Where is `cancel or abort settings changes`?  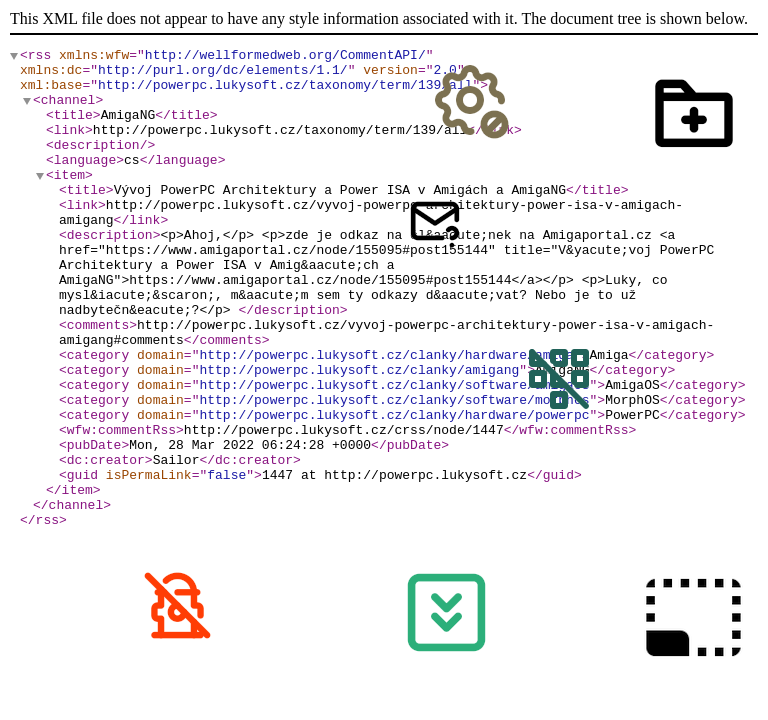
cancel or abort settings changes is located at coordinates (470, 100).